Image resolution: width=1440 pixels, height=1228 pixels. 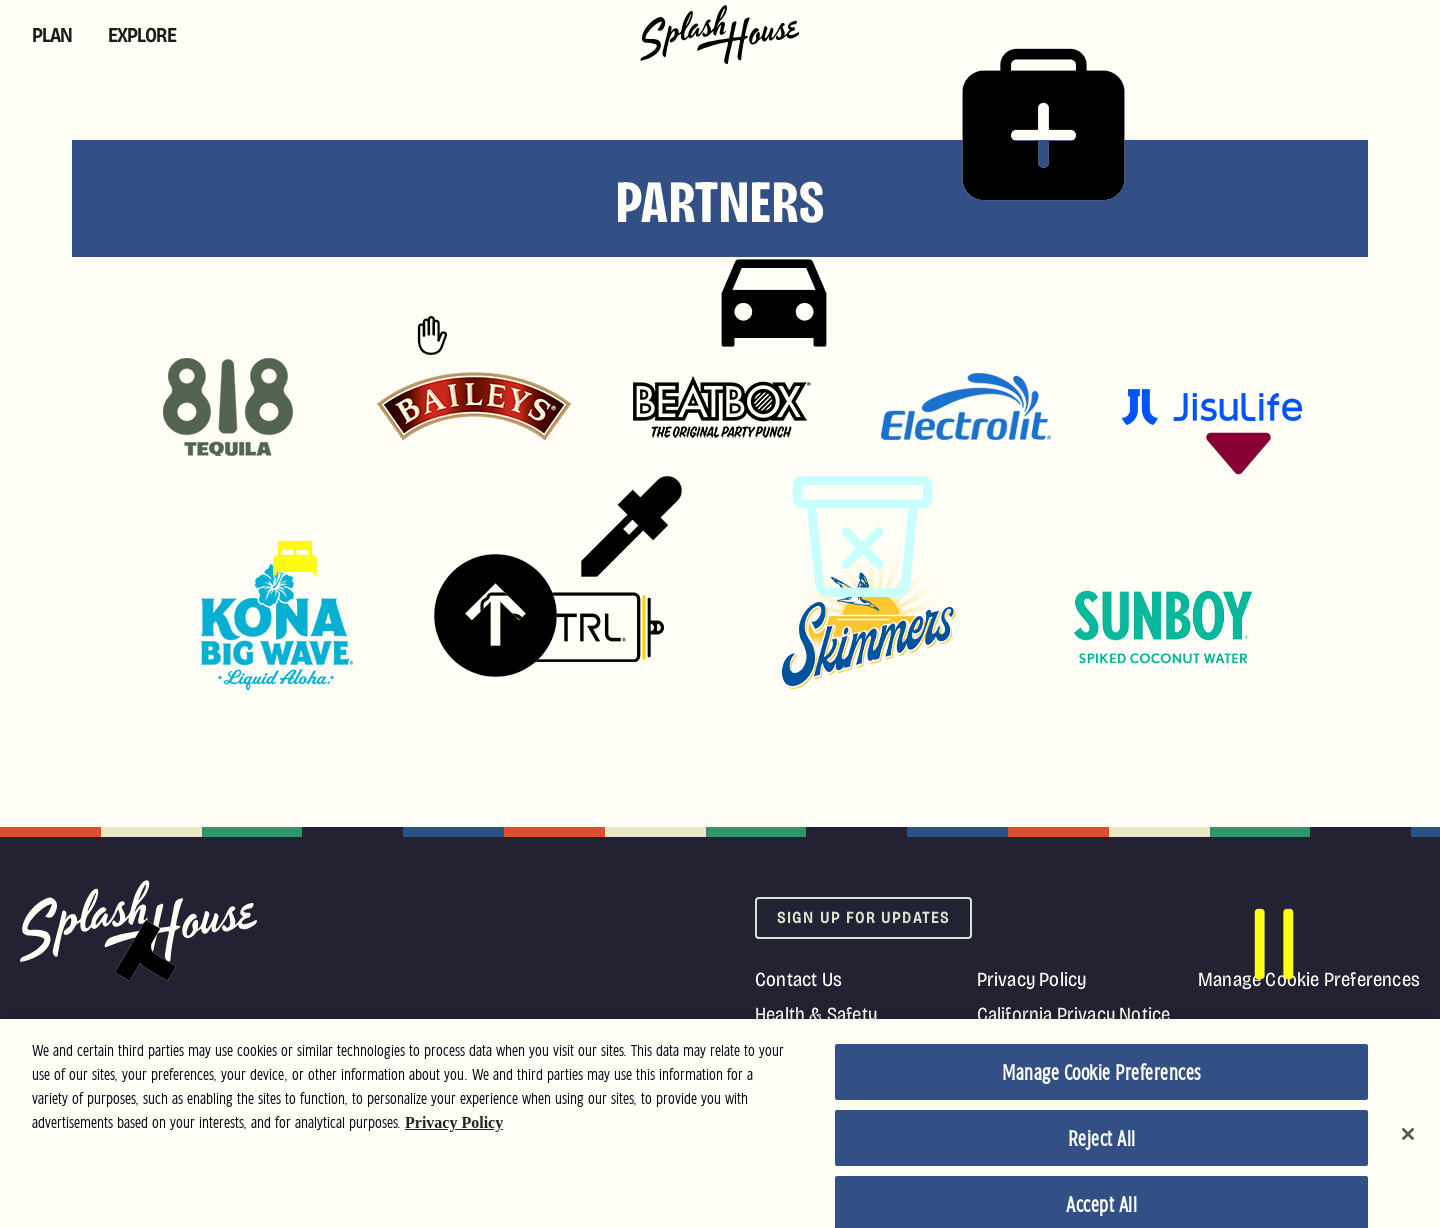 What do you see at coordinates (295, 558) in the screenshot?
I see `book a room or accommodation` at bounding box center [295, 558].